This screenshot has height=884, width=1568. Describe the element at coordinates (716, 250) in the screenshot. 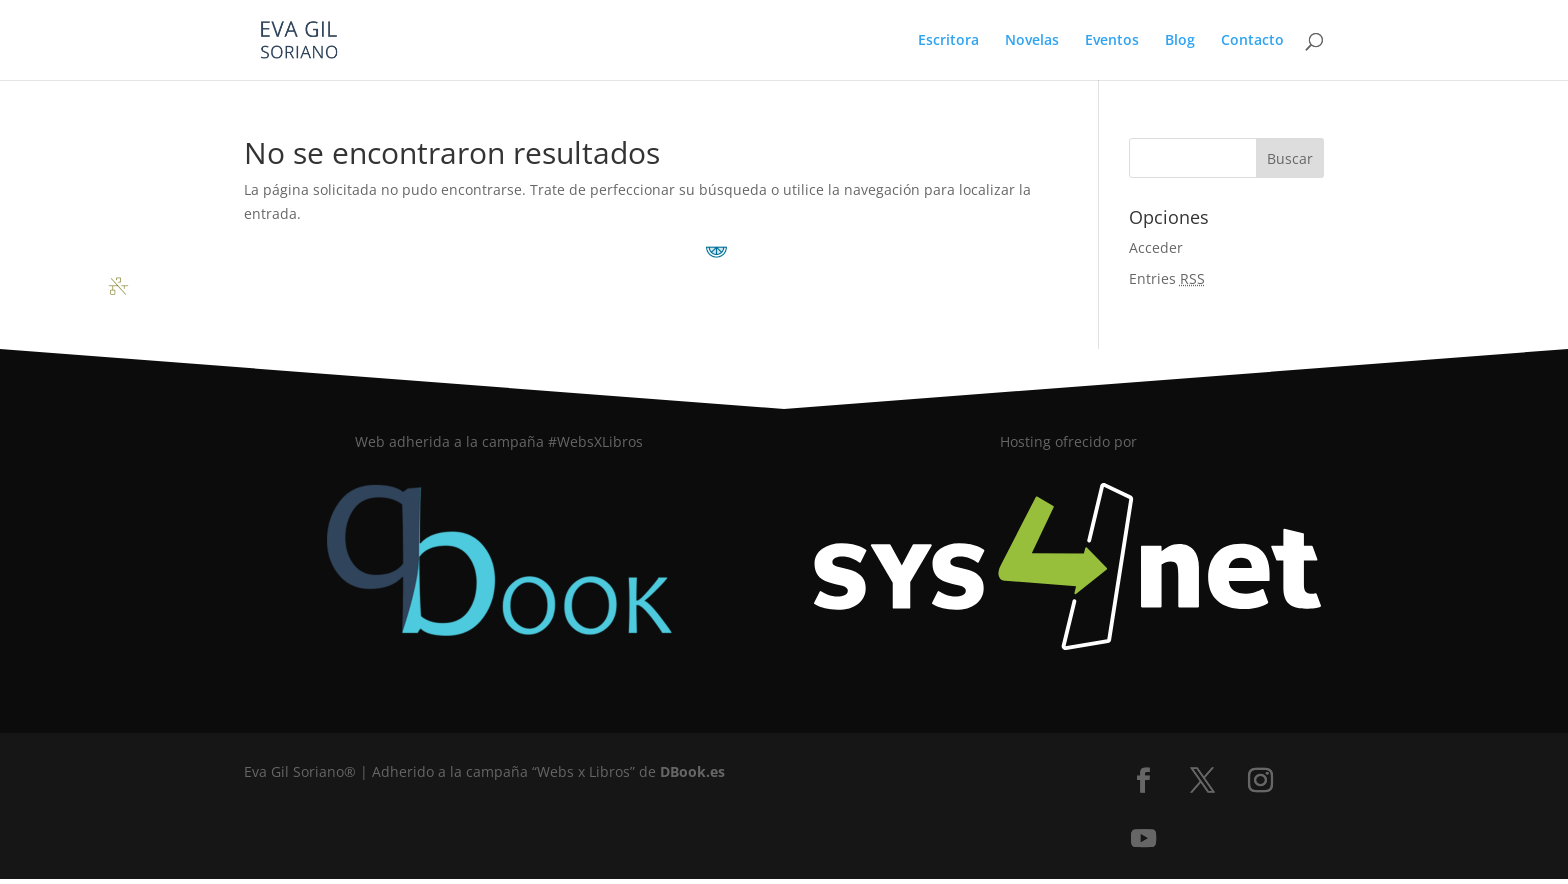

I see `indicates citrus or fruit-related content` at that location.